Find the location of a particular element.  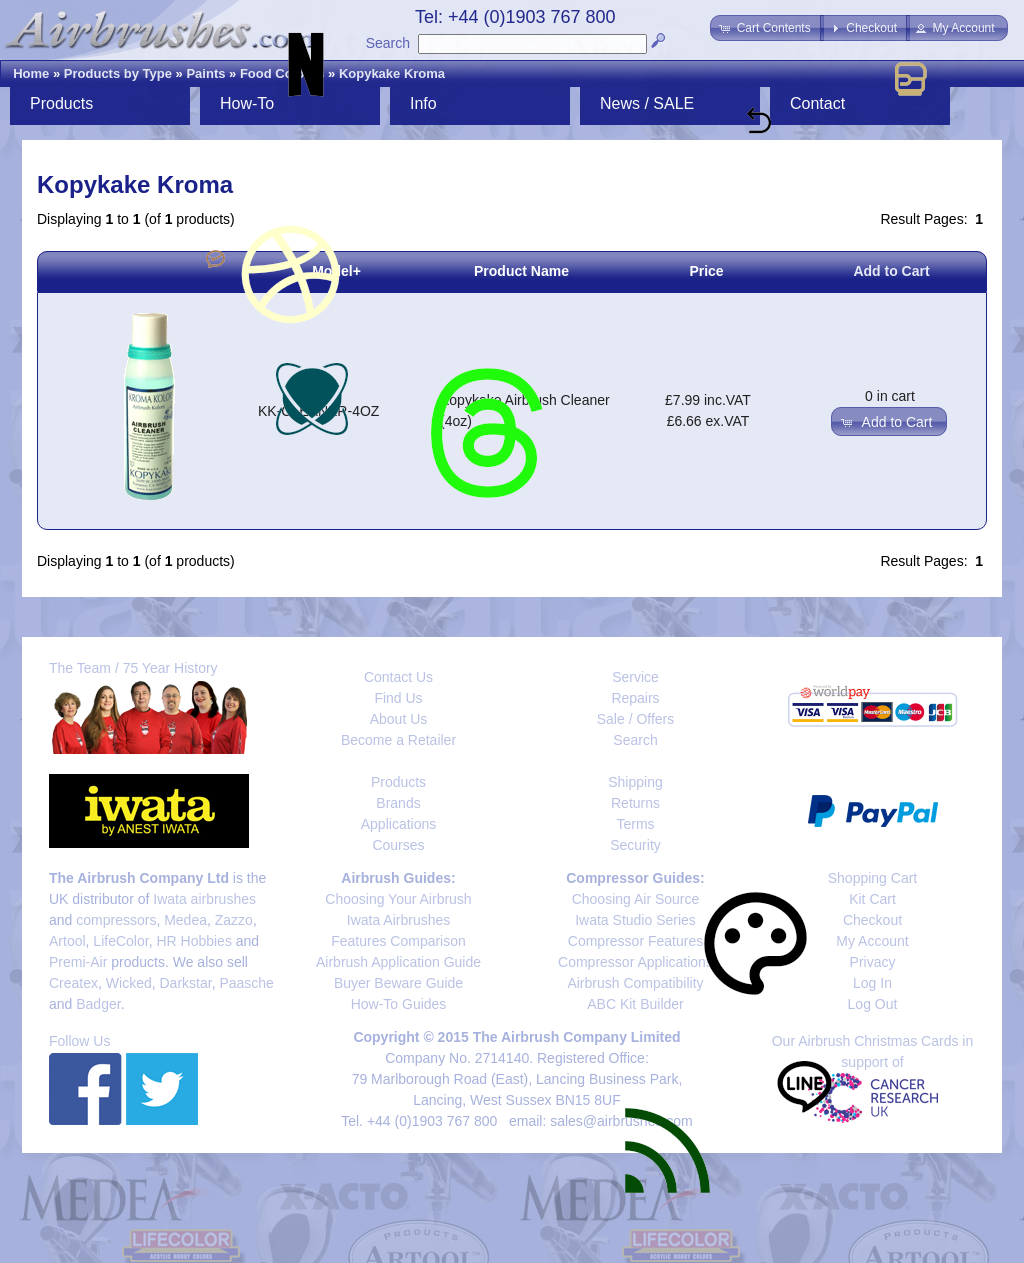

boxing or combat sports category is located at coordinates (910, 79).